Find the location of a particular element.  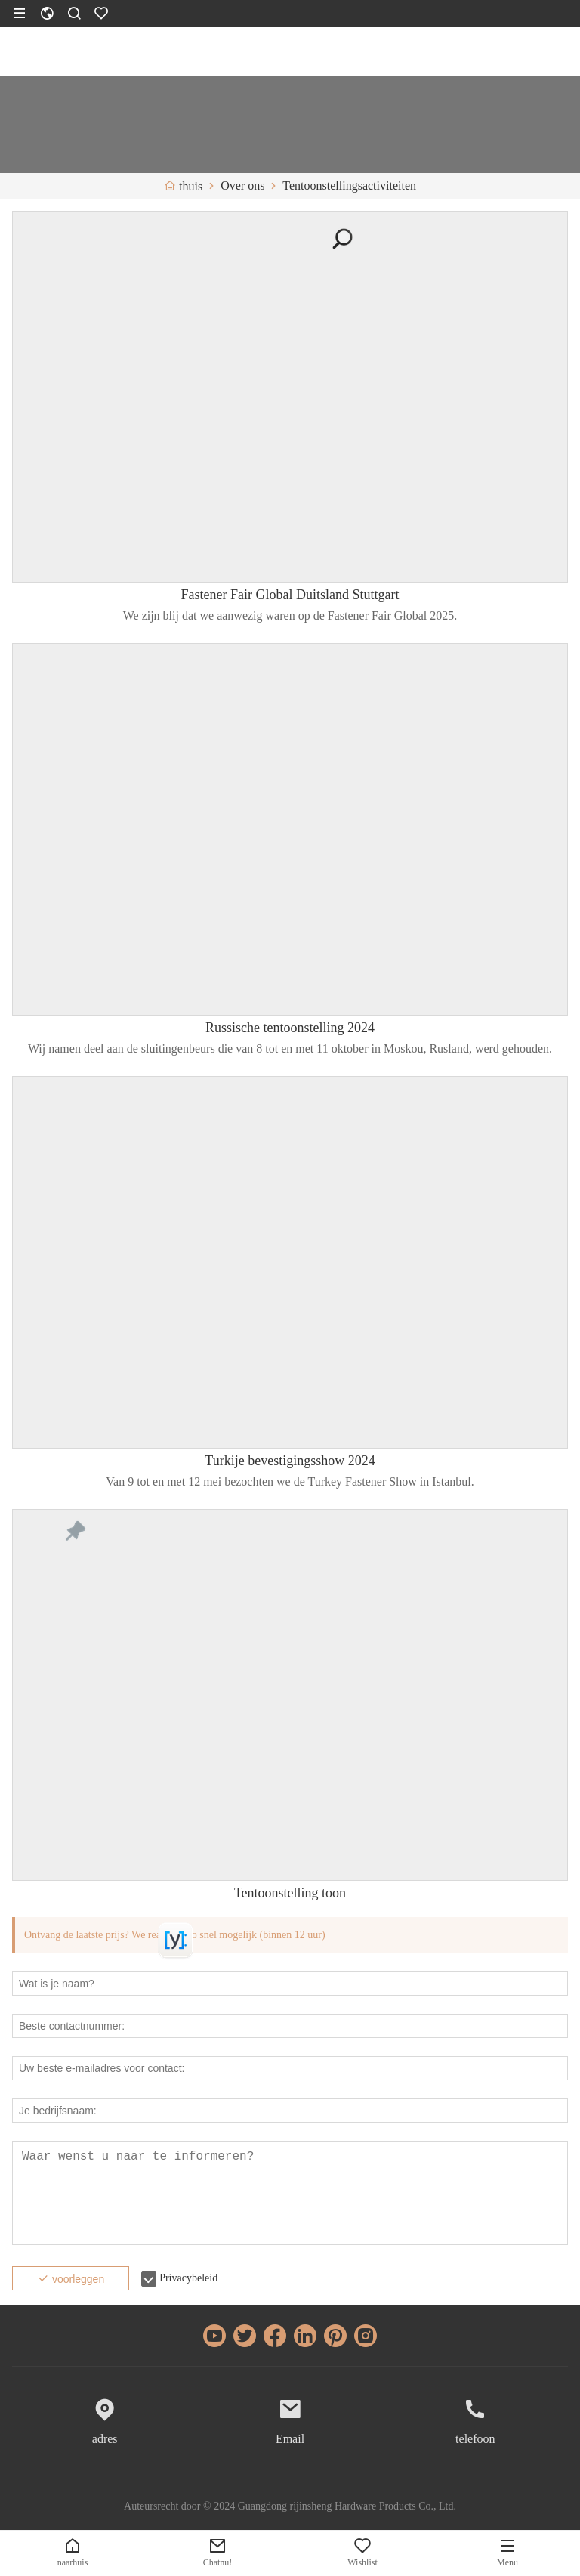

open jupyter notebook for interactive python coding is located at coordinates (175, 1940).